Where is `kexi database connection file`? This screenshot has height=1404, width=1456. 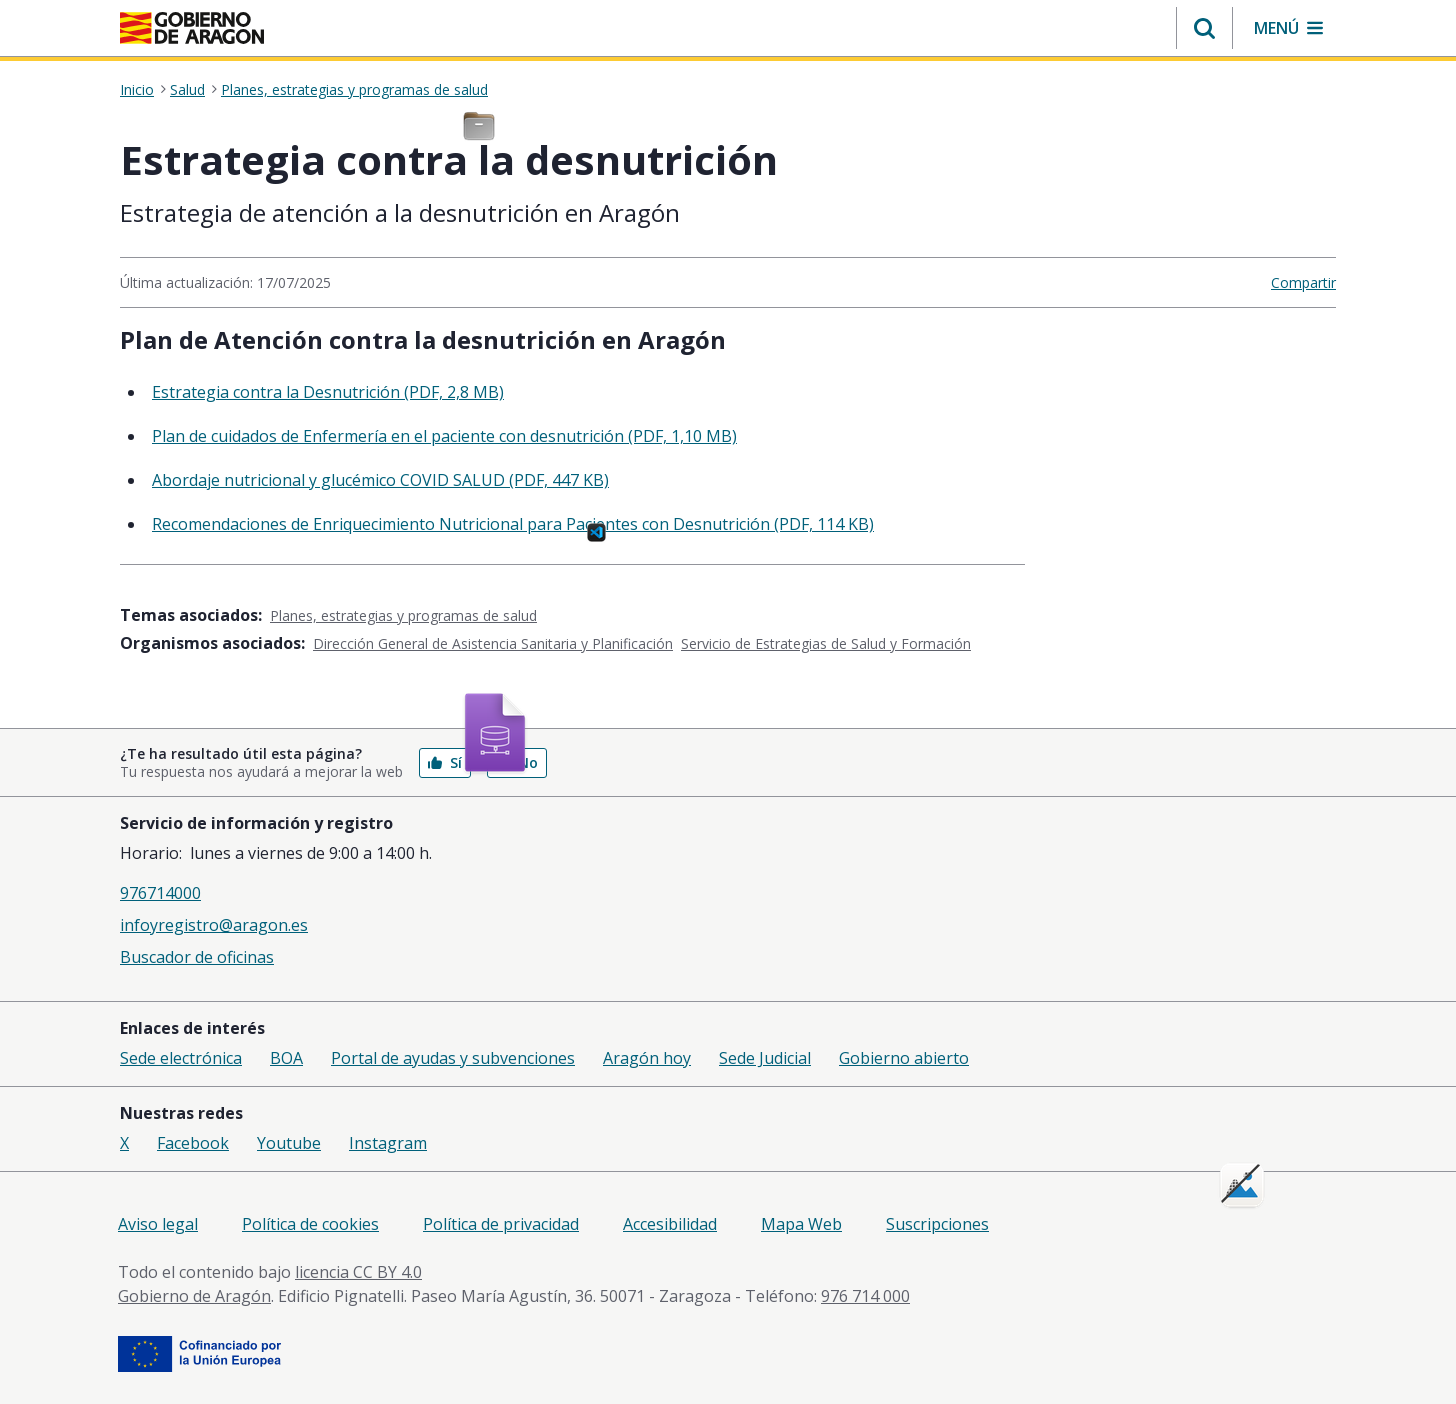 kexi database connection file is located at coordinates (495, 734).